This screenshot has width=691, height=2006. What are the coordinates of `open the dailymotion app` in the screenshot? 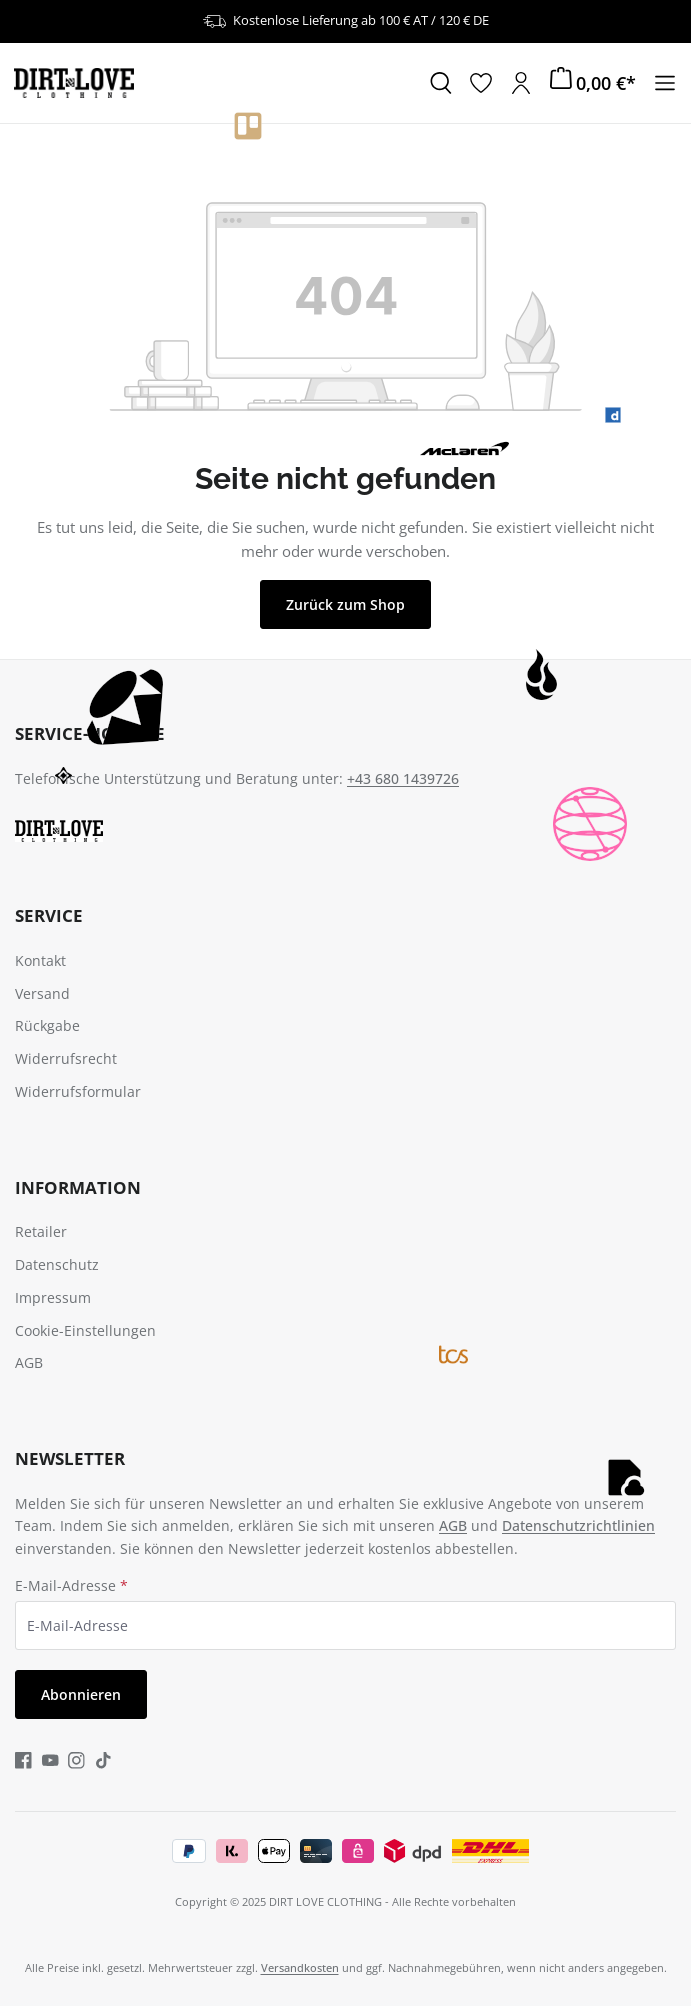 It's located at (613, 415).